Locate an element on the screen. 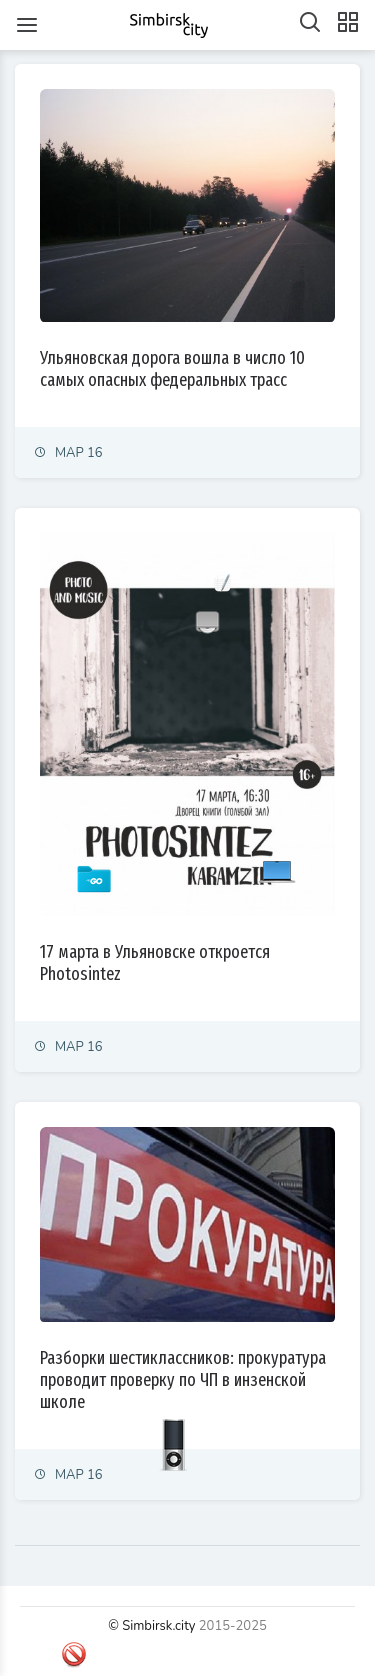  represents this macbook pro in system settings is located at coordinates (277, 869).